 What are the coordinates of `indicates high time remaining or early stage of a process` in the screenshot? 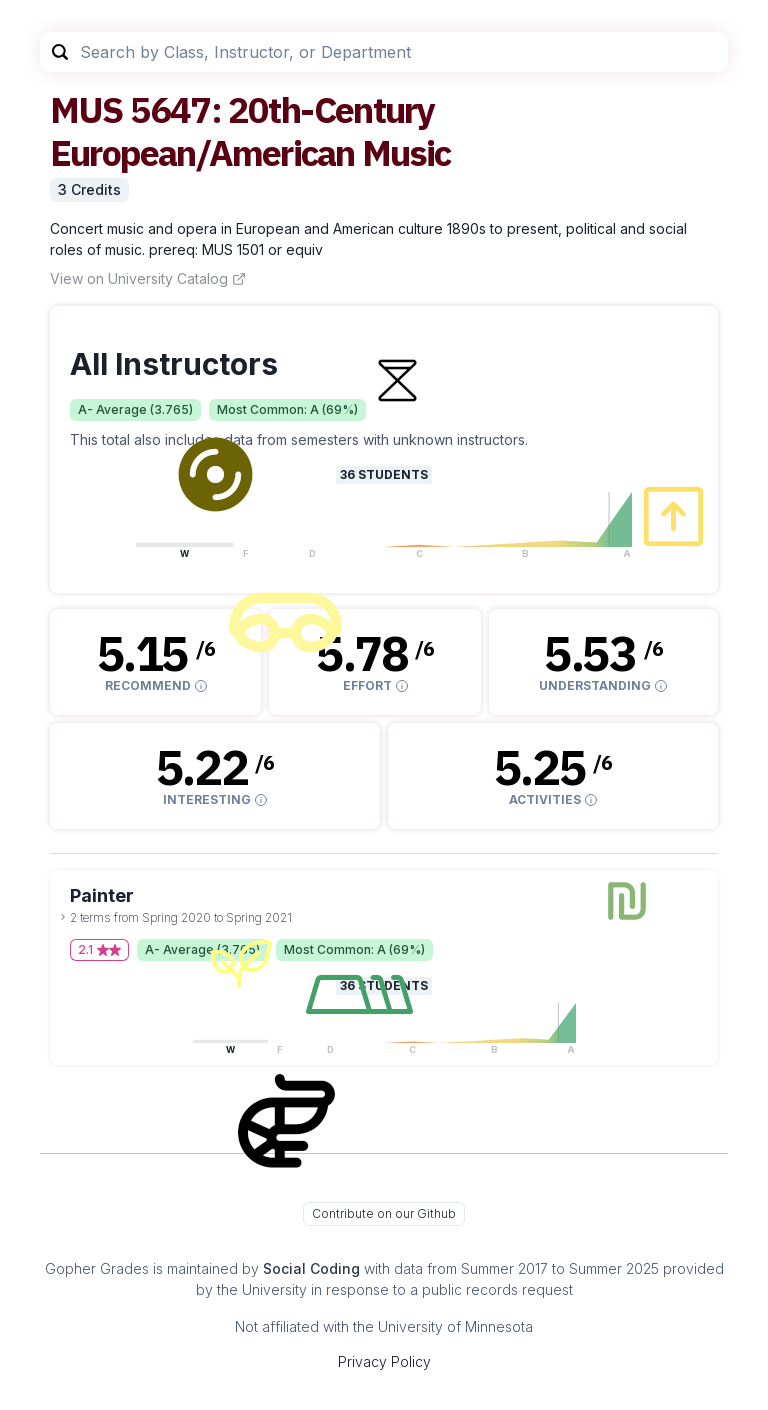 It's located at (397, 380).